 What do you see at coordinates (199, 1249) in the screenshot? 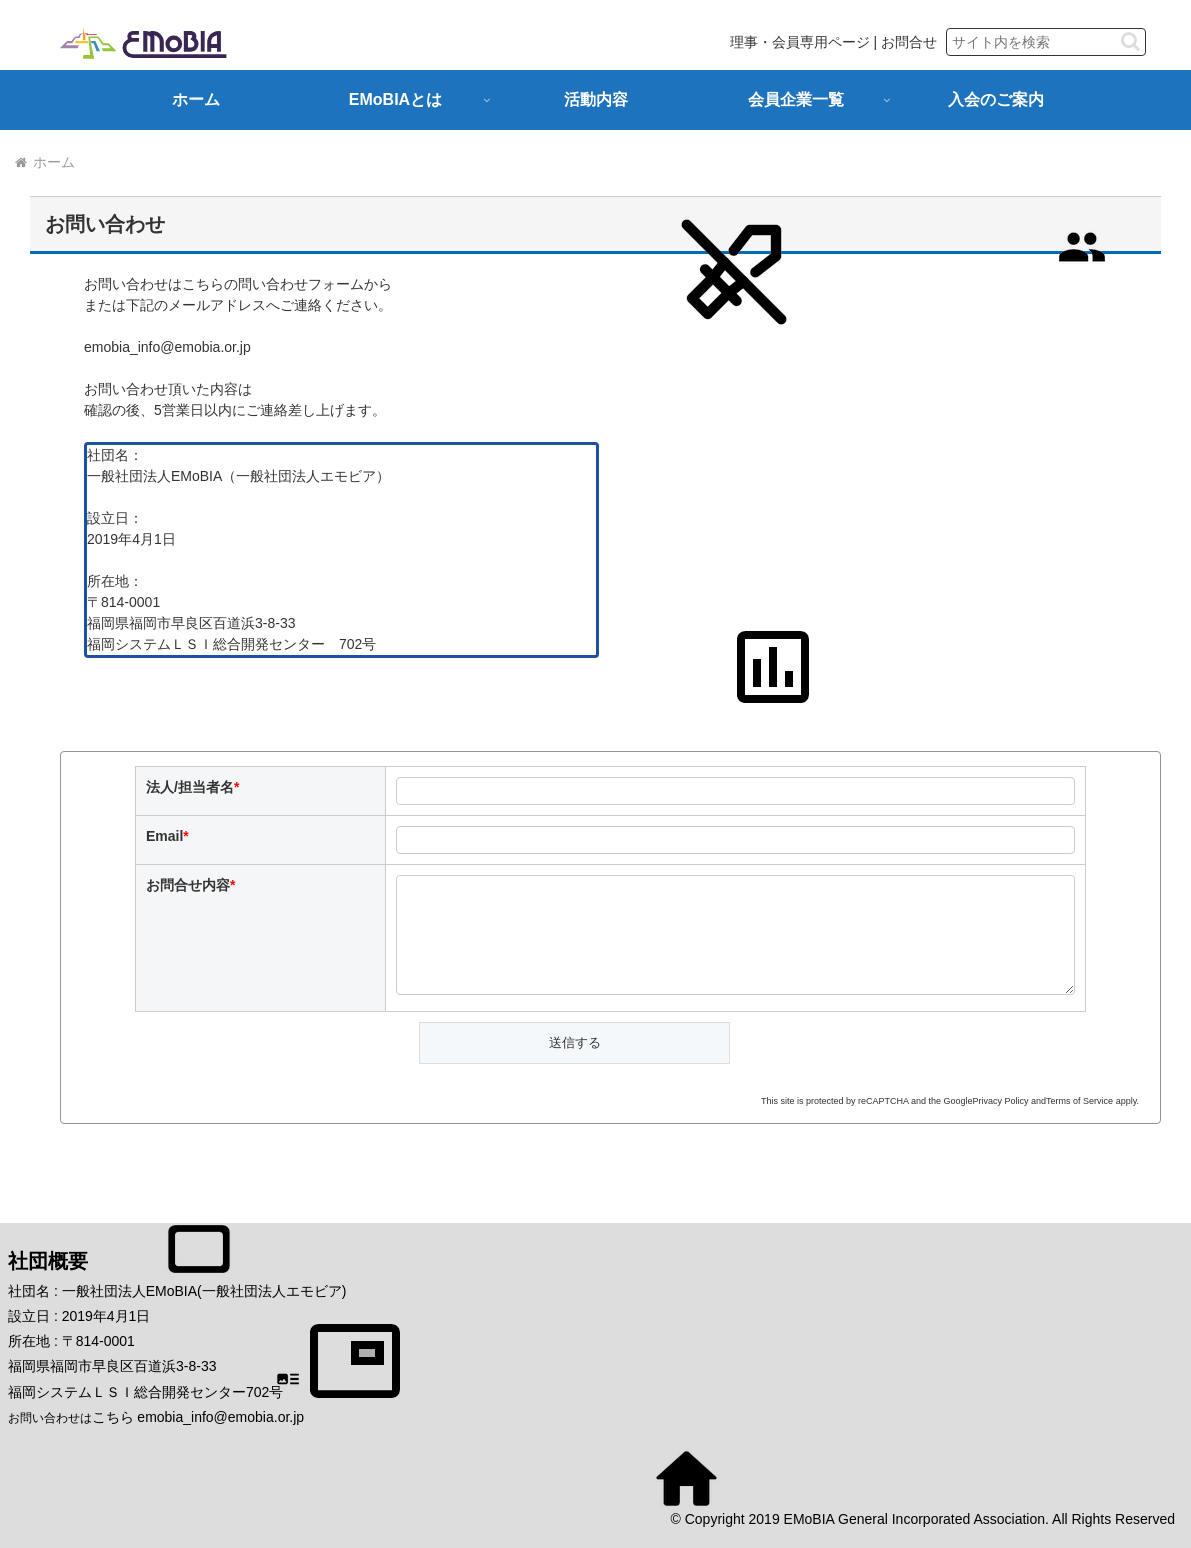
I see `crop image to 5:4 aspect ratio` at bounding box center [199, 1249].